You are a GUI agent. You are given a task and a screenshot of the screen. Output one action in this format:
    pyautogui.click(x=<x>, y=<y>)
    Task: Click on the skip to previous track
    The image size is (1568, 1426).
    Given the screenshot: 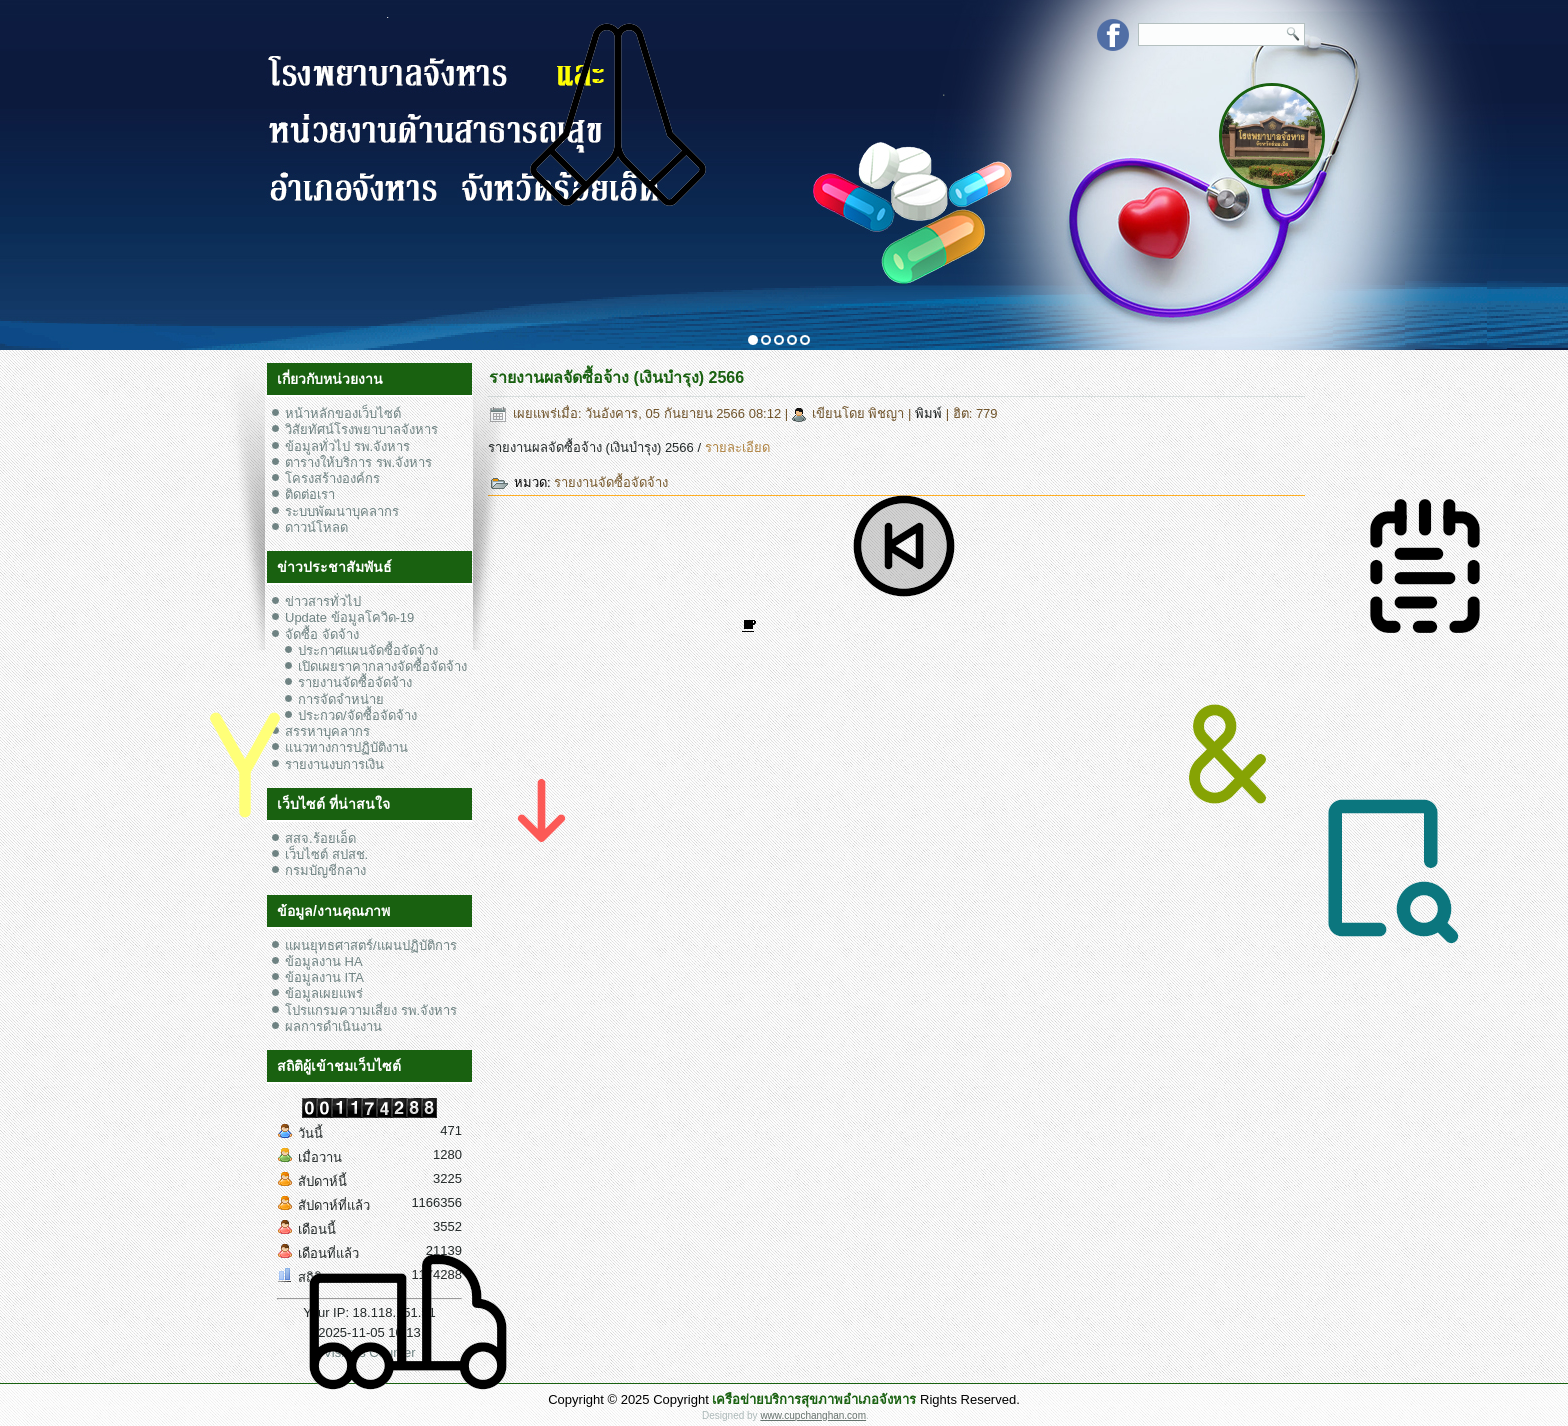 What is the action you would take?
    pyautogui.click(x=904, y=546)
    